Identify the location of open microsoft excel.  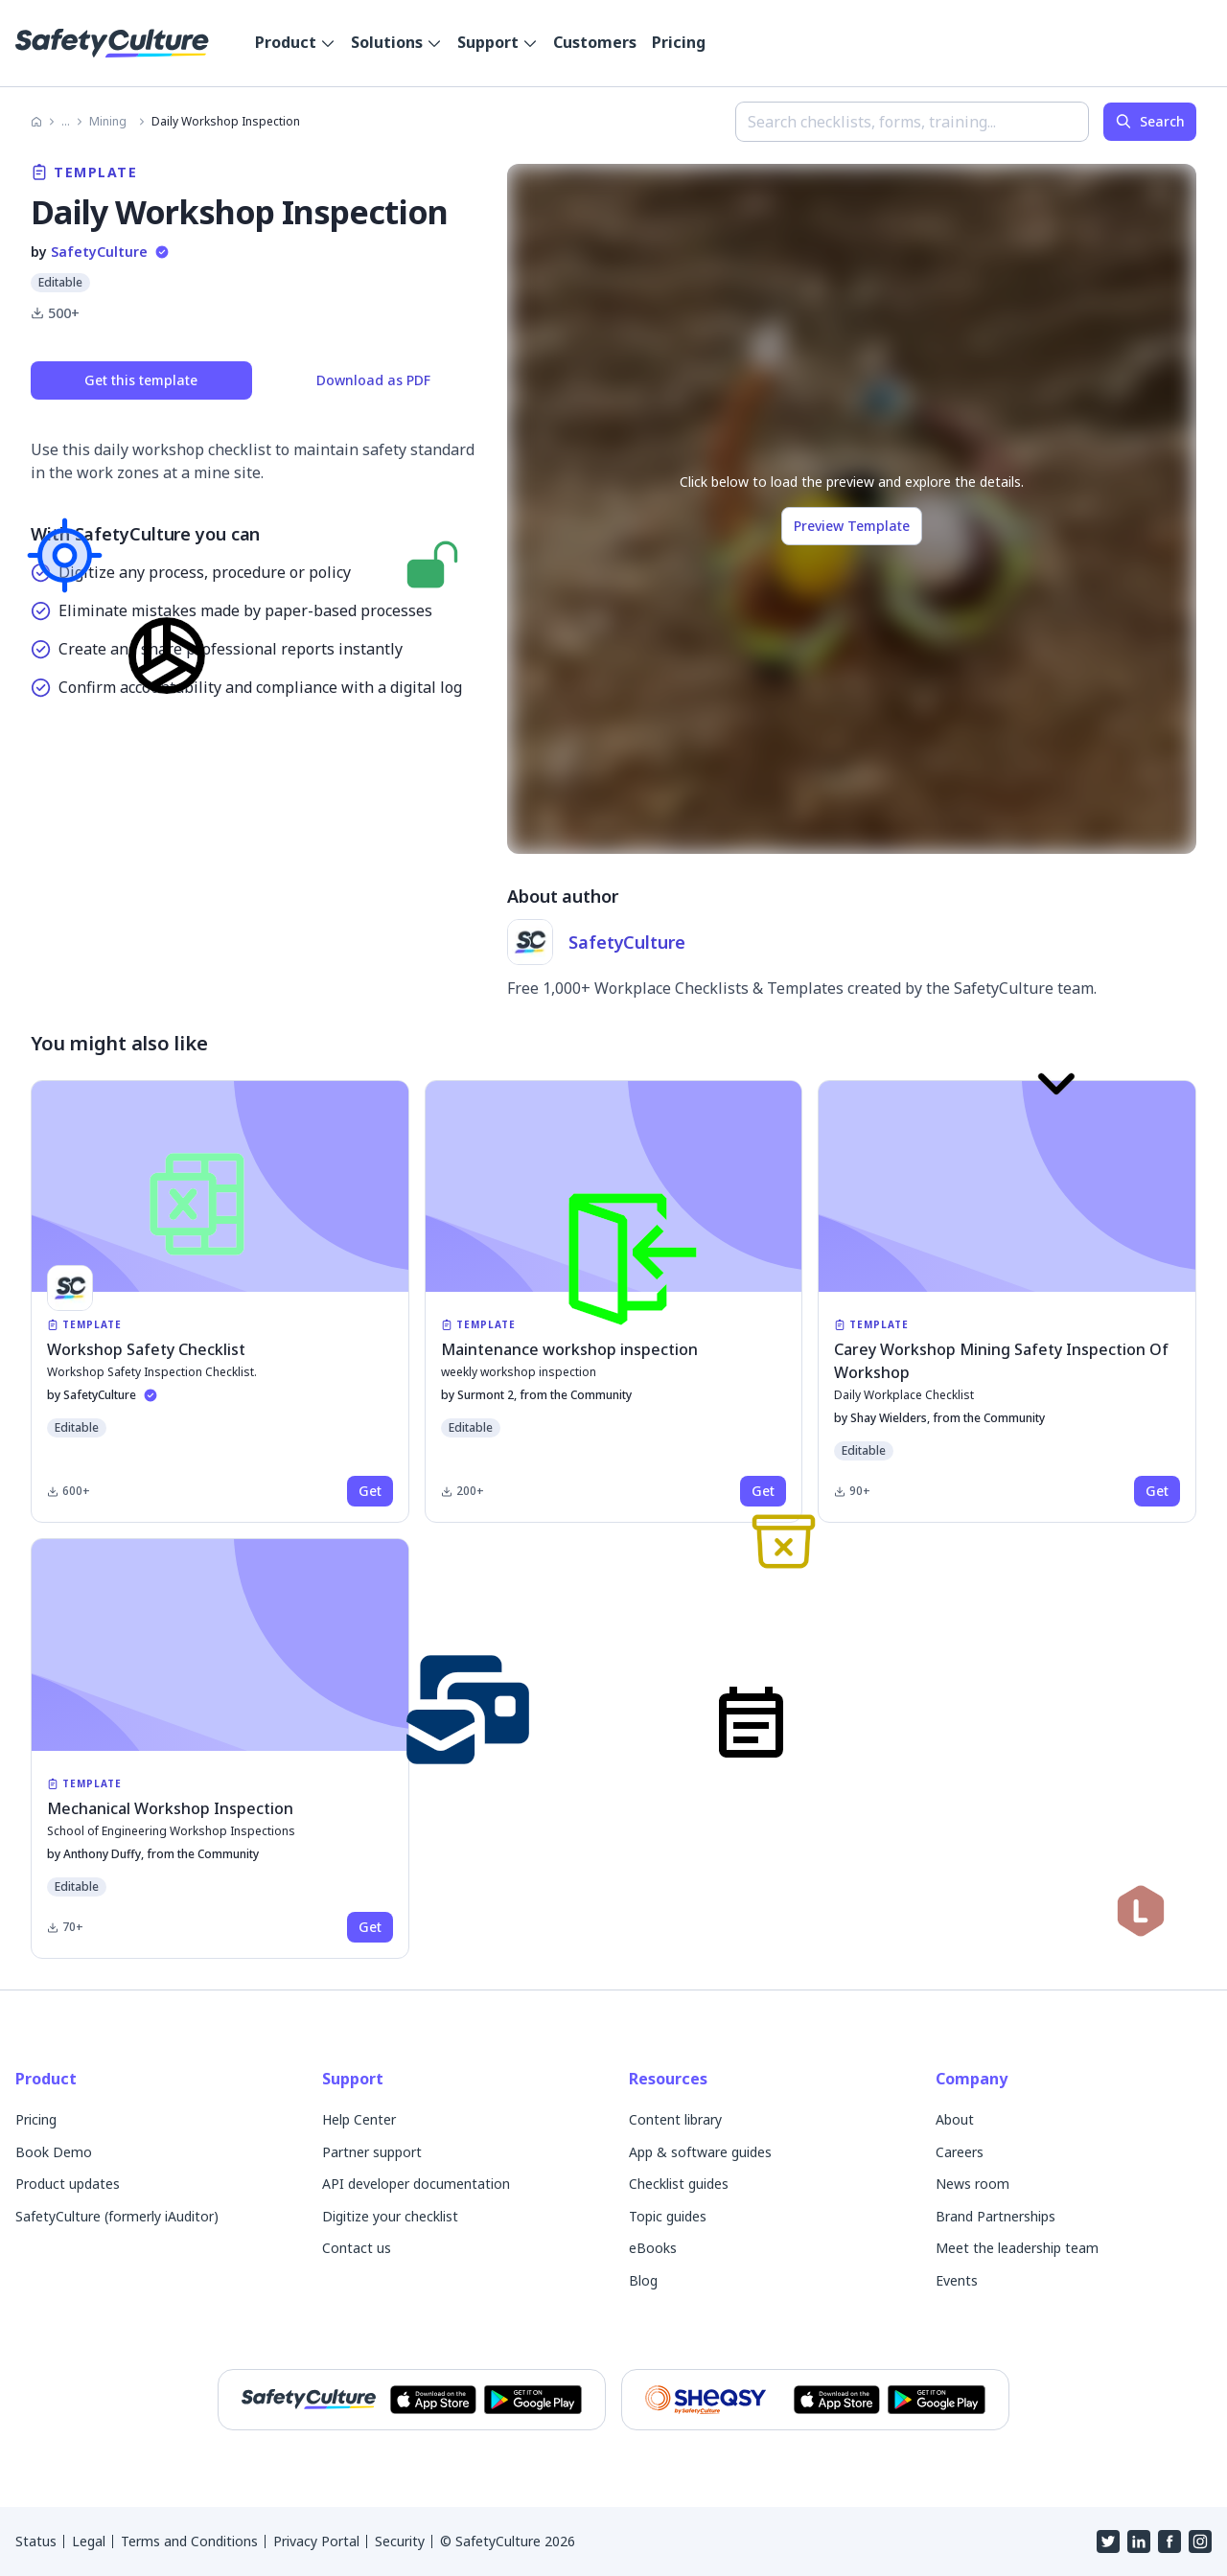
(200, 1204).